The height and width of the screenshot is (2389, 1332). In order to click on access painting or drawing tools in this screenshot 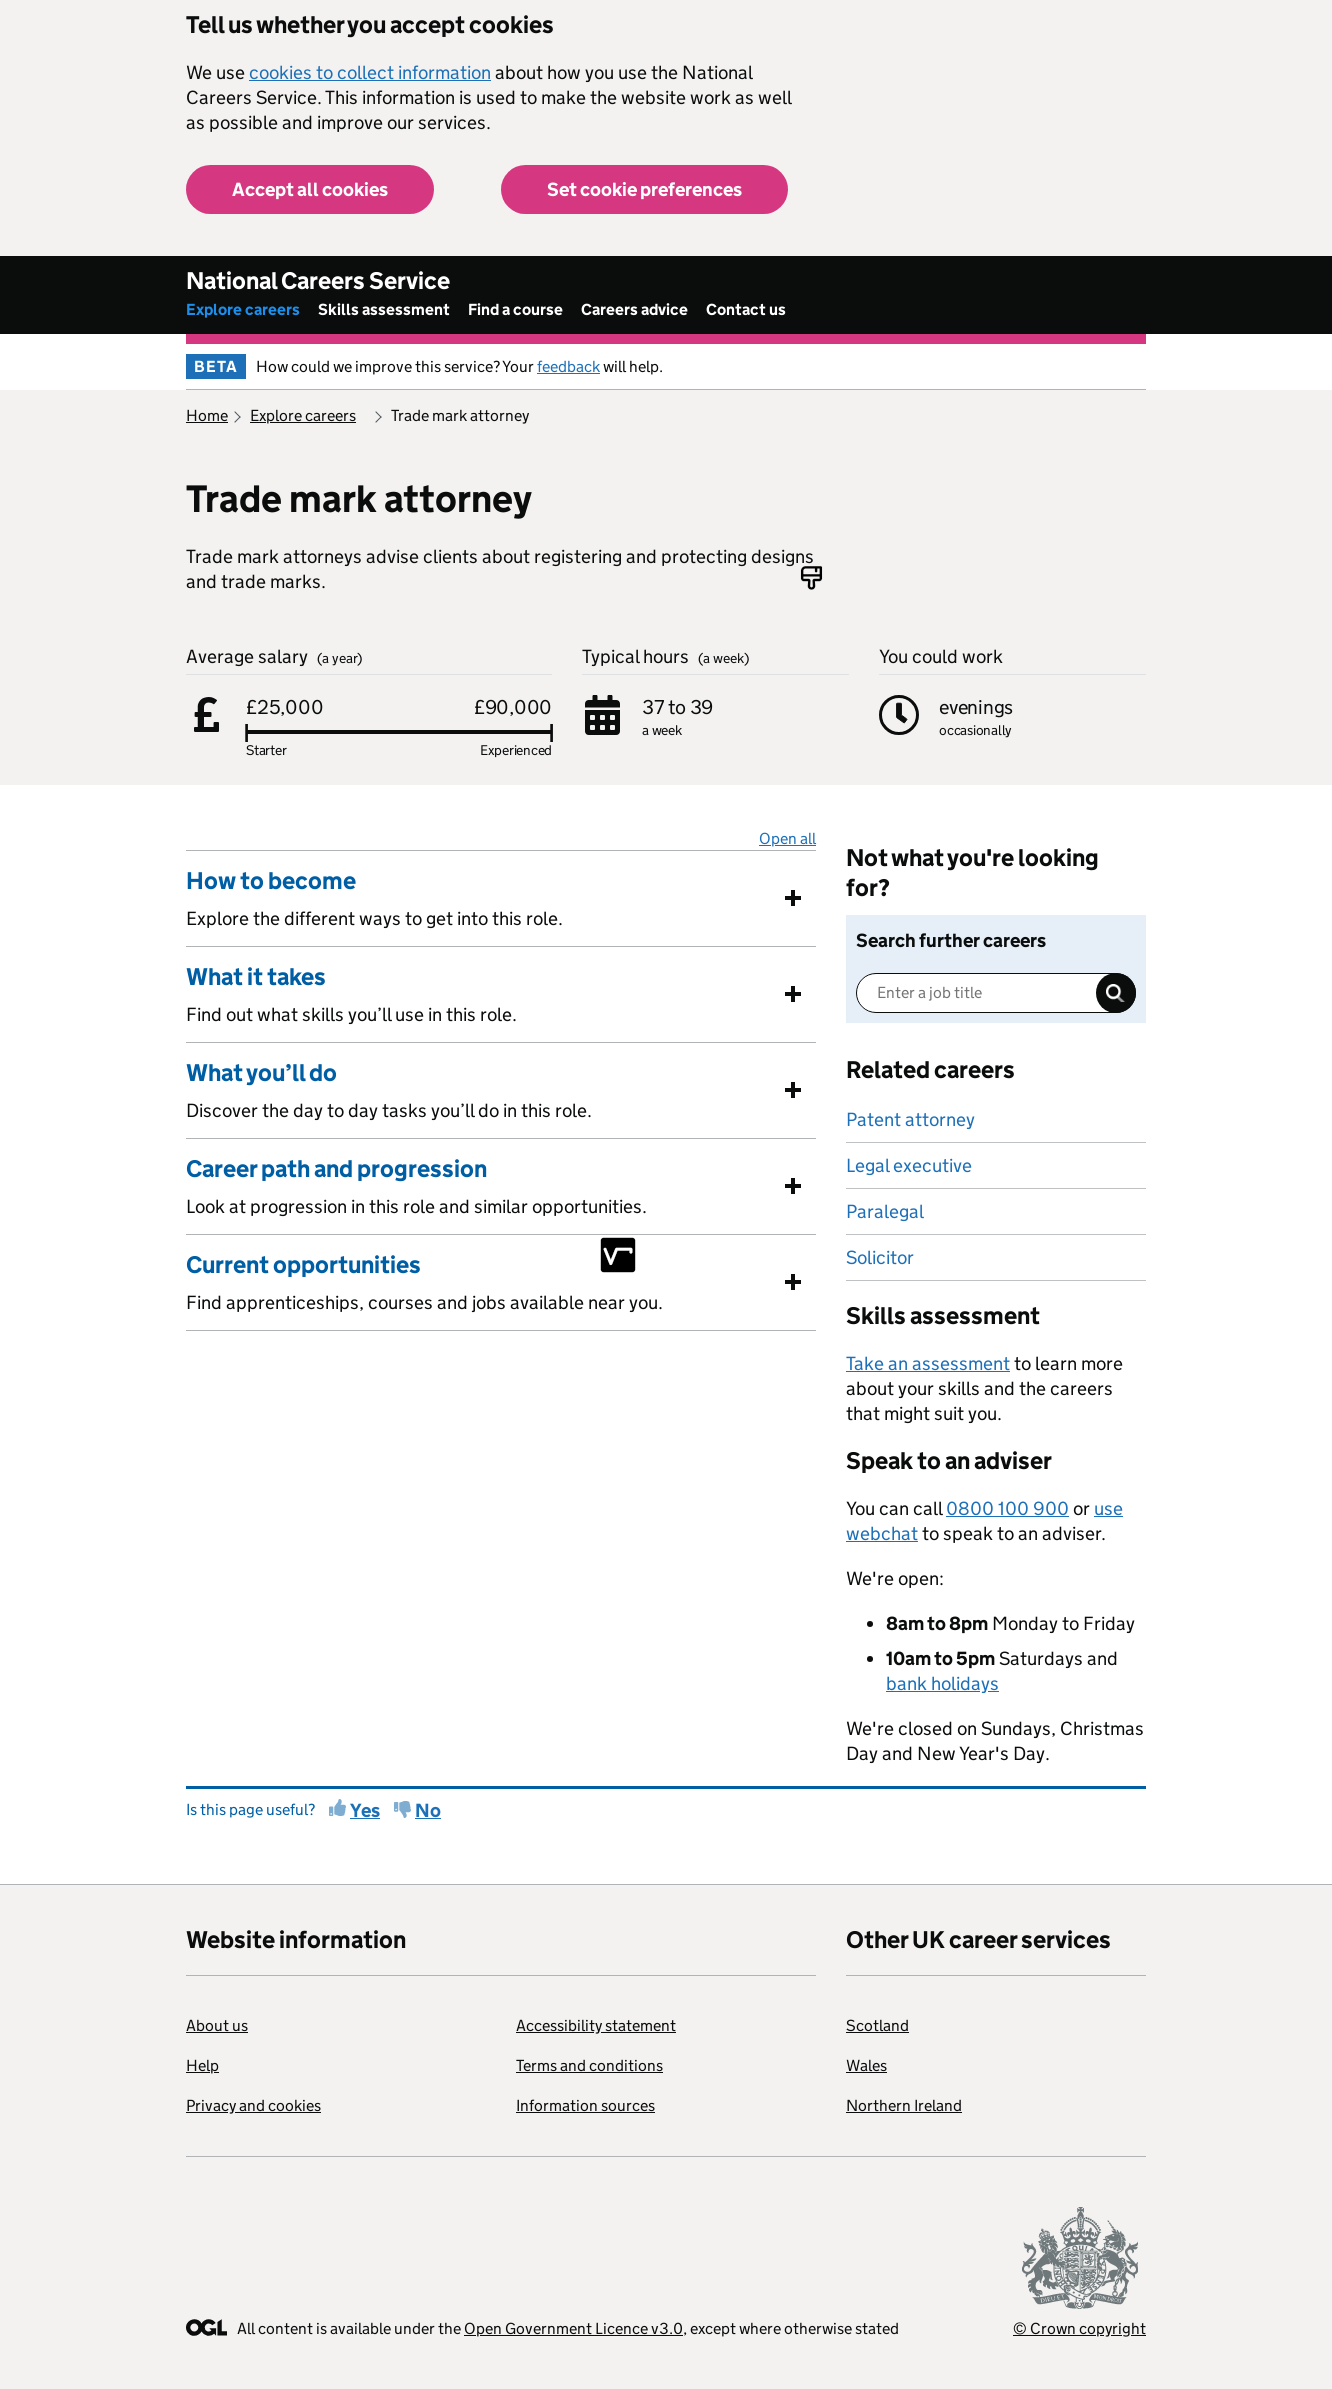, I will do `click(811, 577)`.